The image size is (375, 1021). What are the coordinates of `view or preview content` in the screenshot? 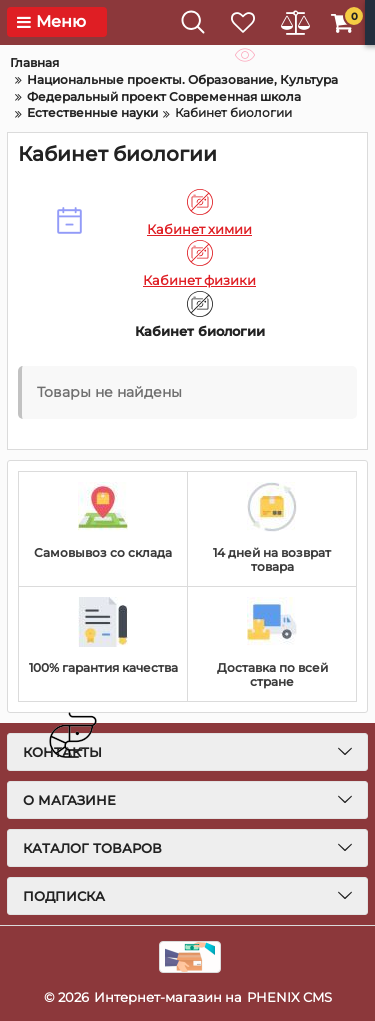 It's located at (245, 55).